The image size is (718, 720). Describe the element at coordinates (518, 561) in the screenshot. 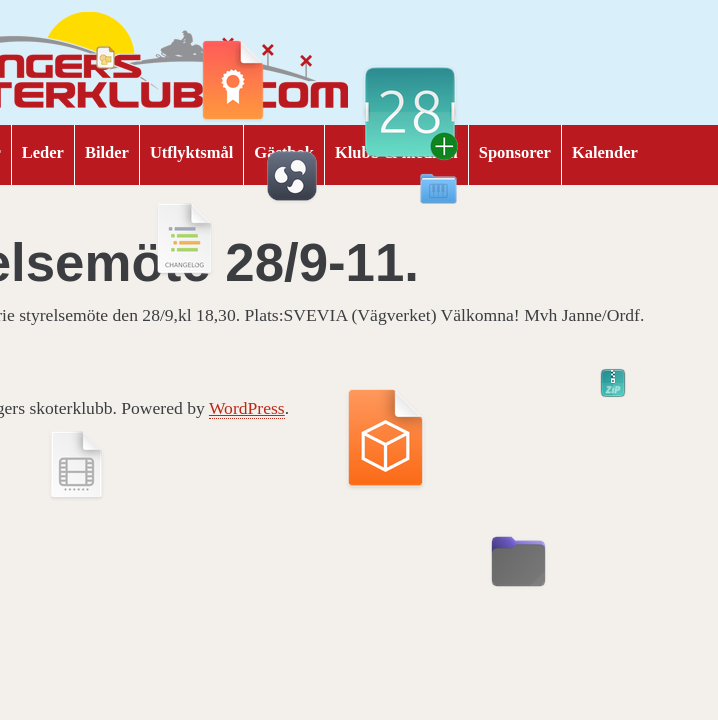

I see `open folder to view contents` at that location.